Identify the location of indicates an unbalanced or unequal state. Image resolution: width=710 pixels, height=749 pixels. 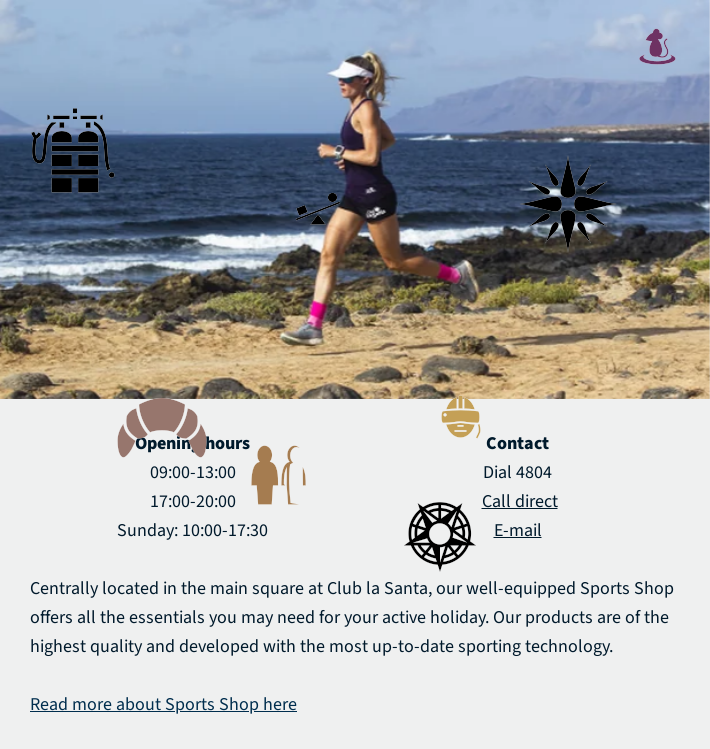
(318, 202).